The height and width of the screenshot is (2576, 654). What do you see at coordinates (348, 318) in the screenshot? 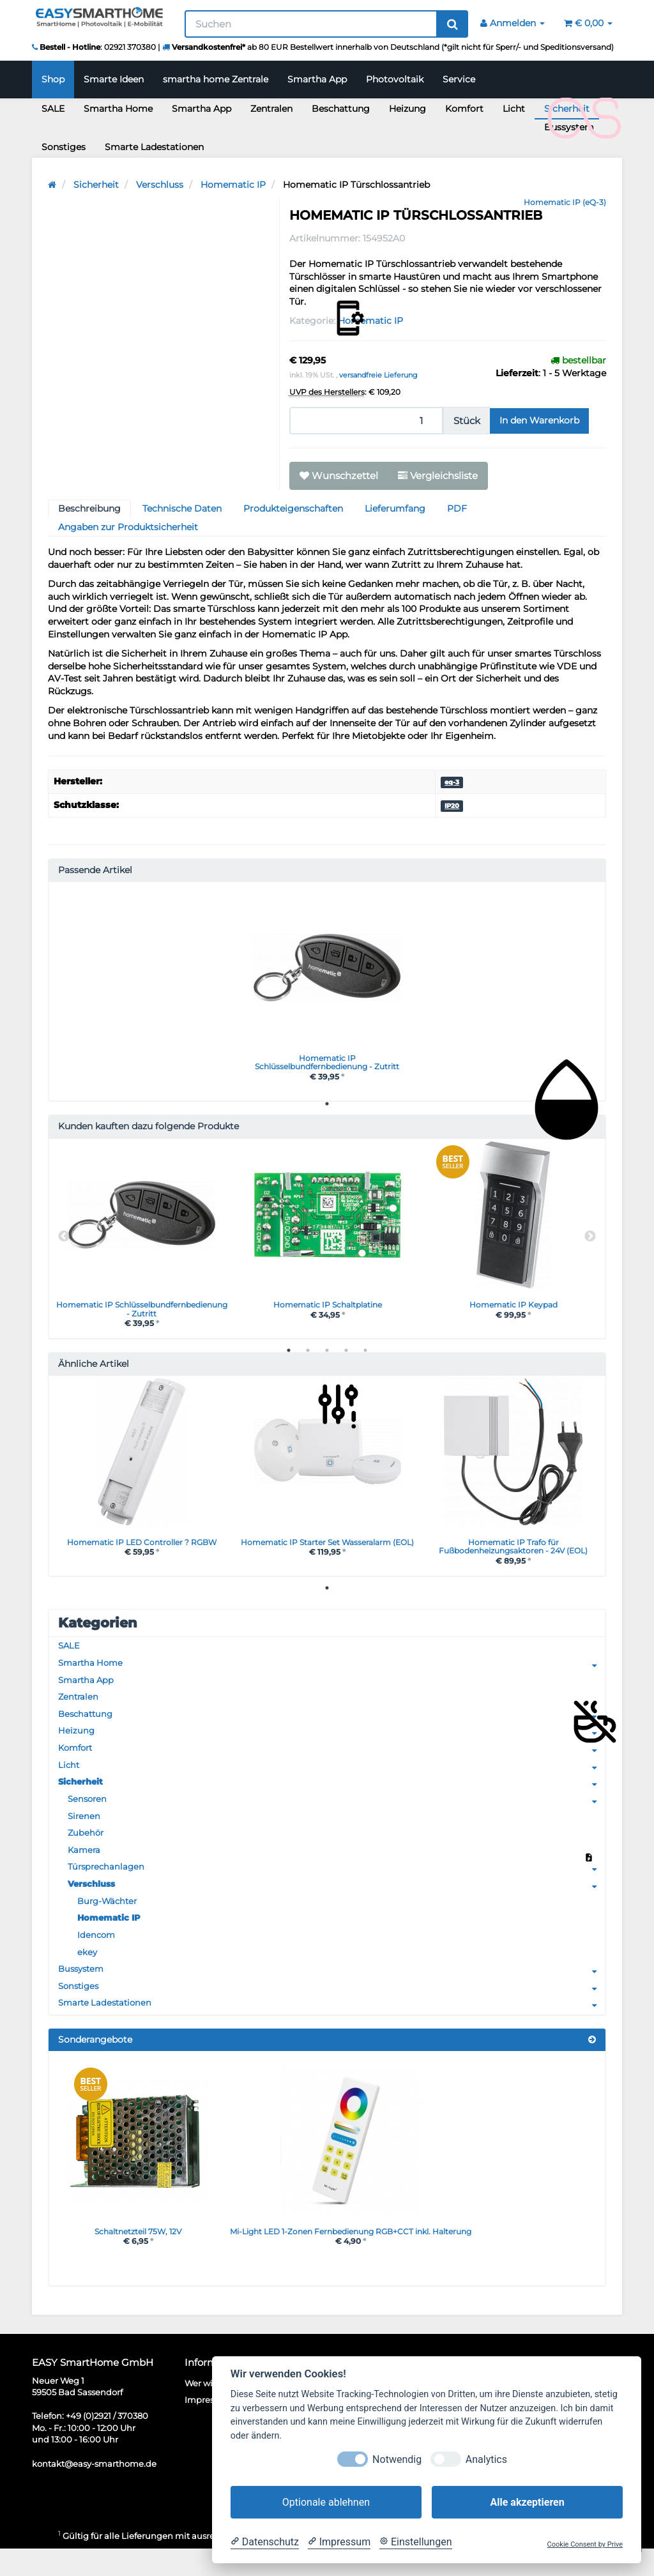
I see `access app settings` at bounding box center [348, 318].